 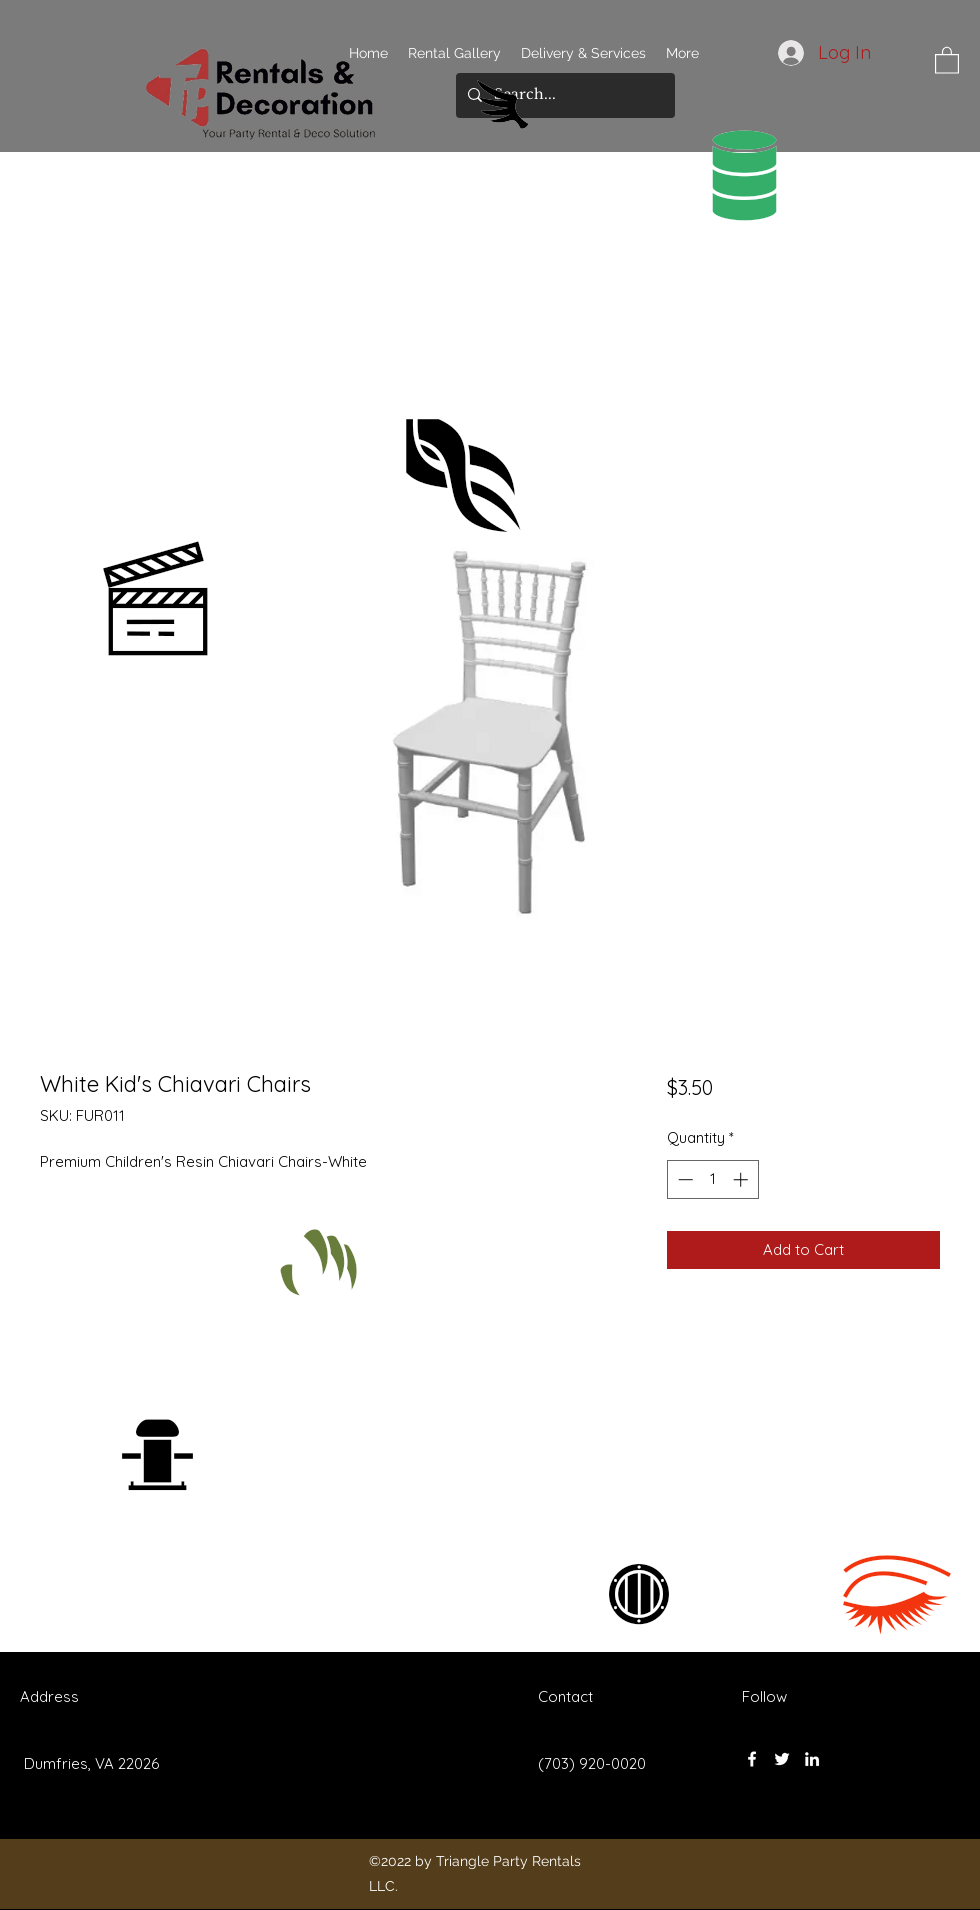 What do you see at coordinates (157, 1453) in the screenshot?
I see `indicates a docking or mooring point in a nautical game` at bounding box center [157, 1453].